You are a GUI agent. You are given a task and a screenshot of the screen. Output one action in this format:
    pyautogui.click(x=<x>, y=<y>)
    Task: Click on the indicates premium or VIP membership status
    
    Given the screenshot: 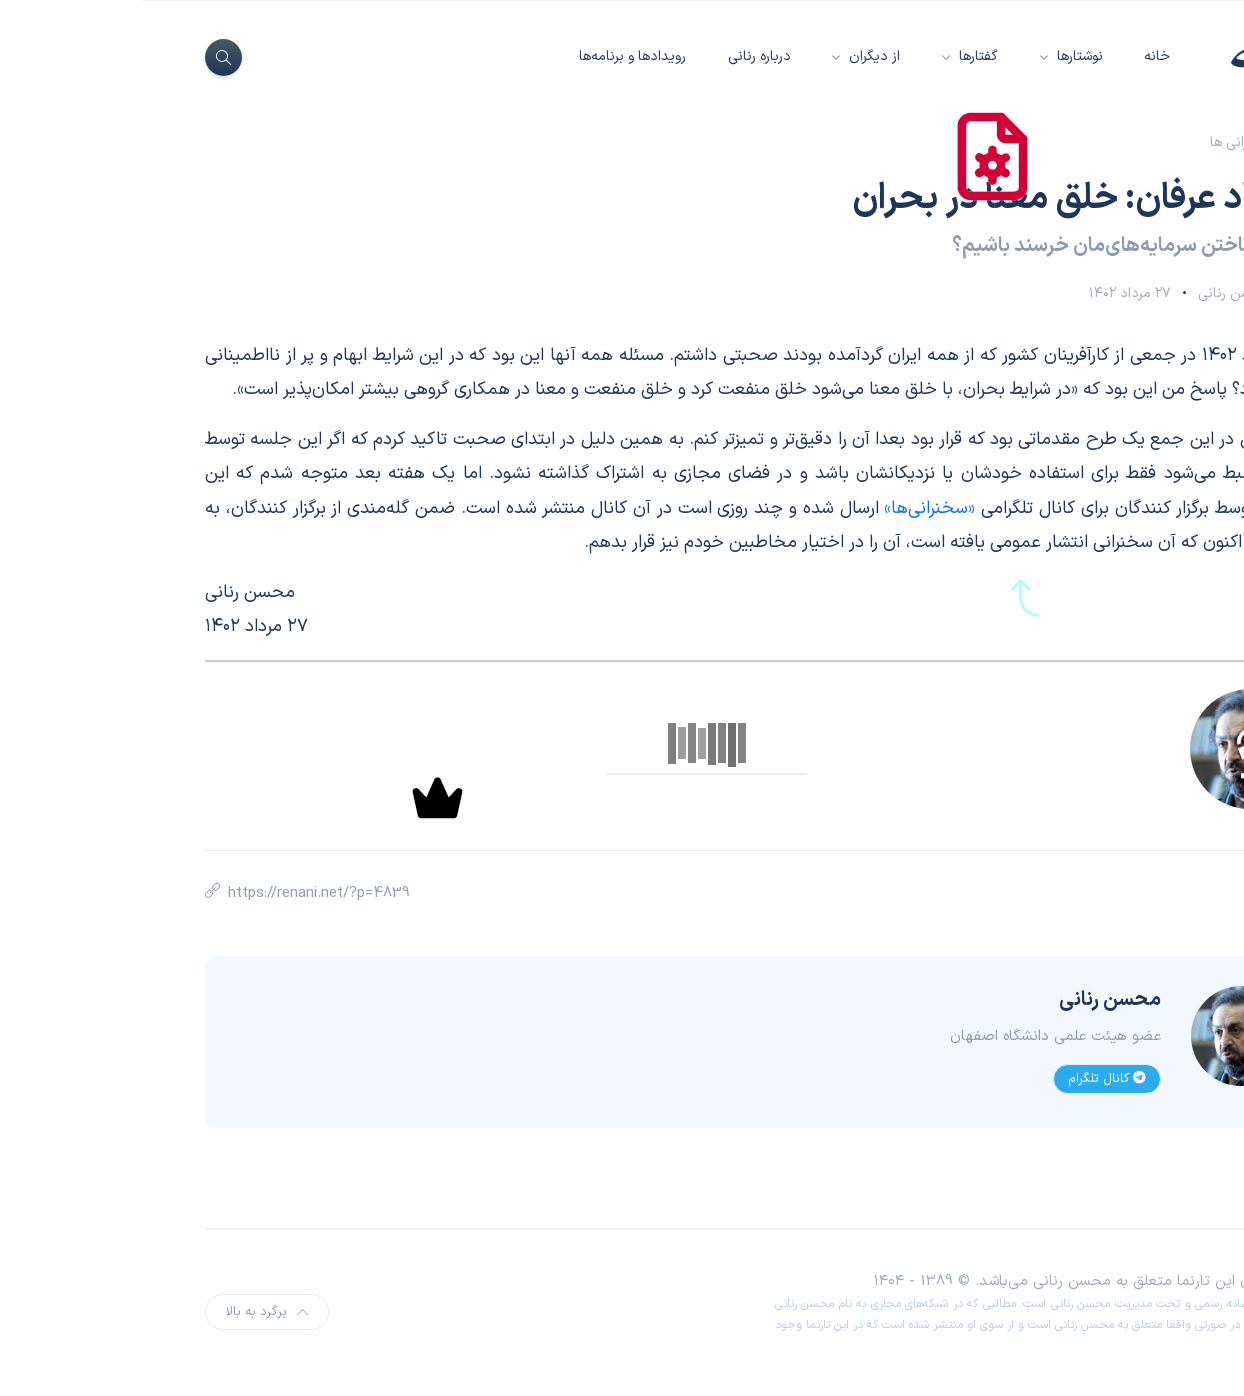 What is the action you would take?
    pyautogui.click(x=437, y=800)
    